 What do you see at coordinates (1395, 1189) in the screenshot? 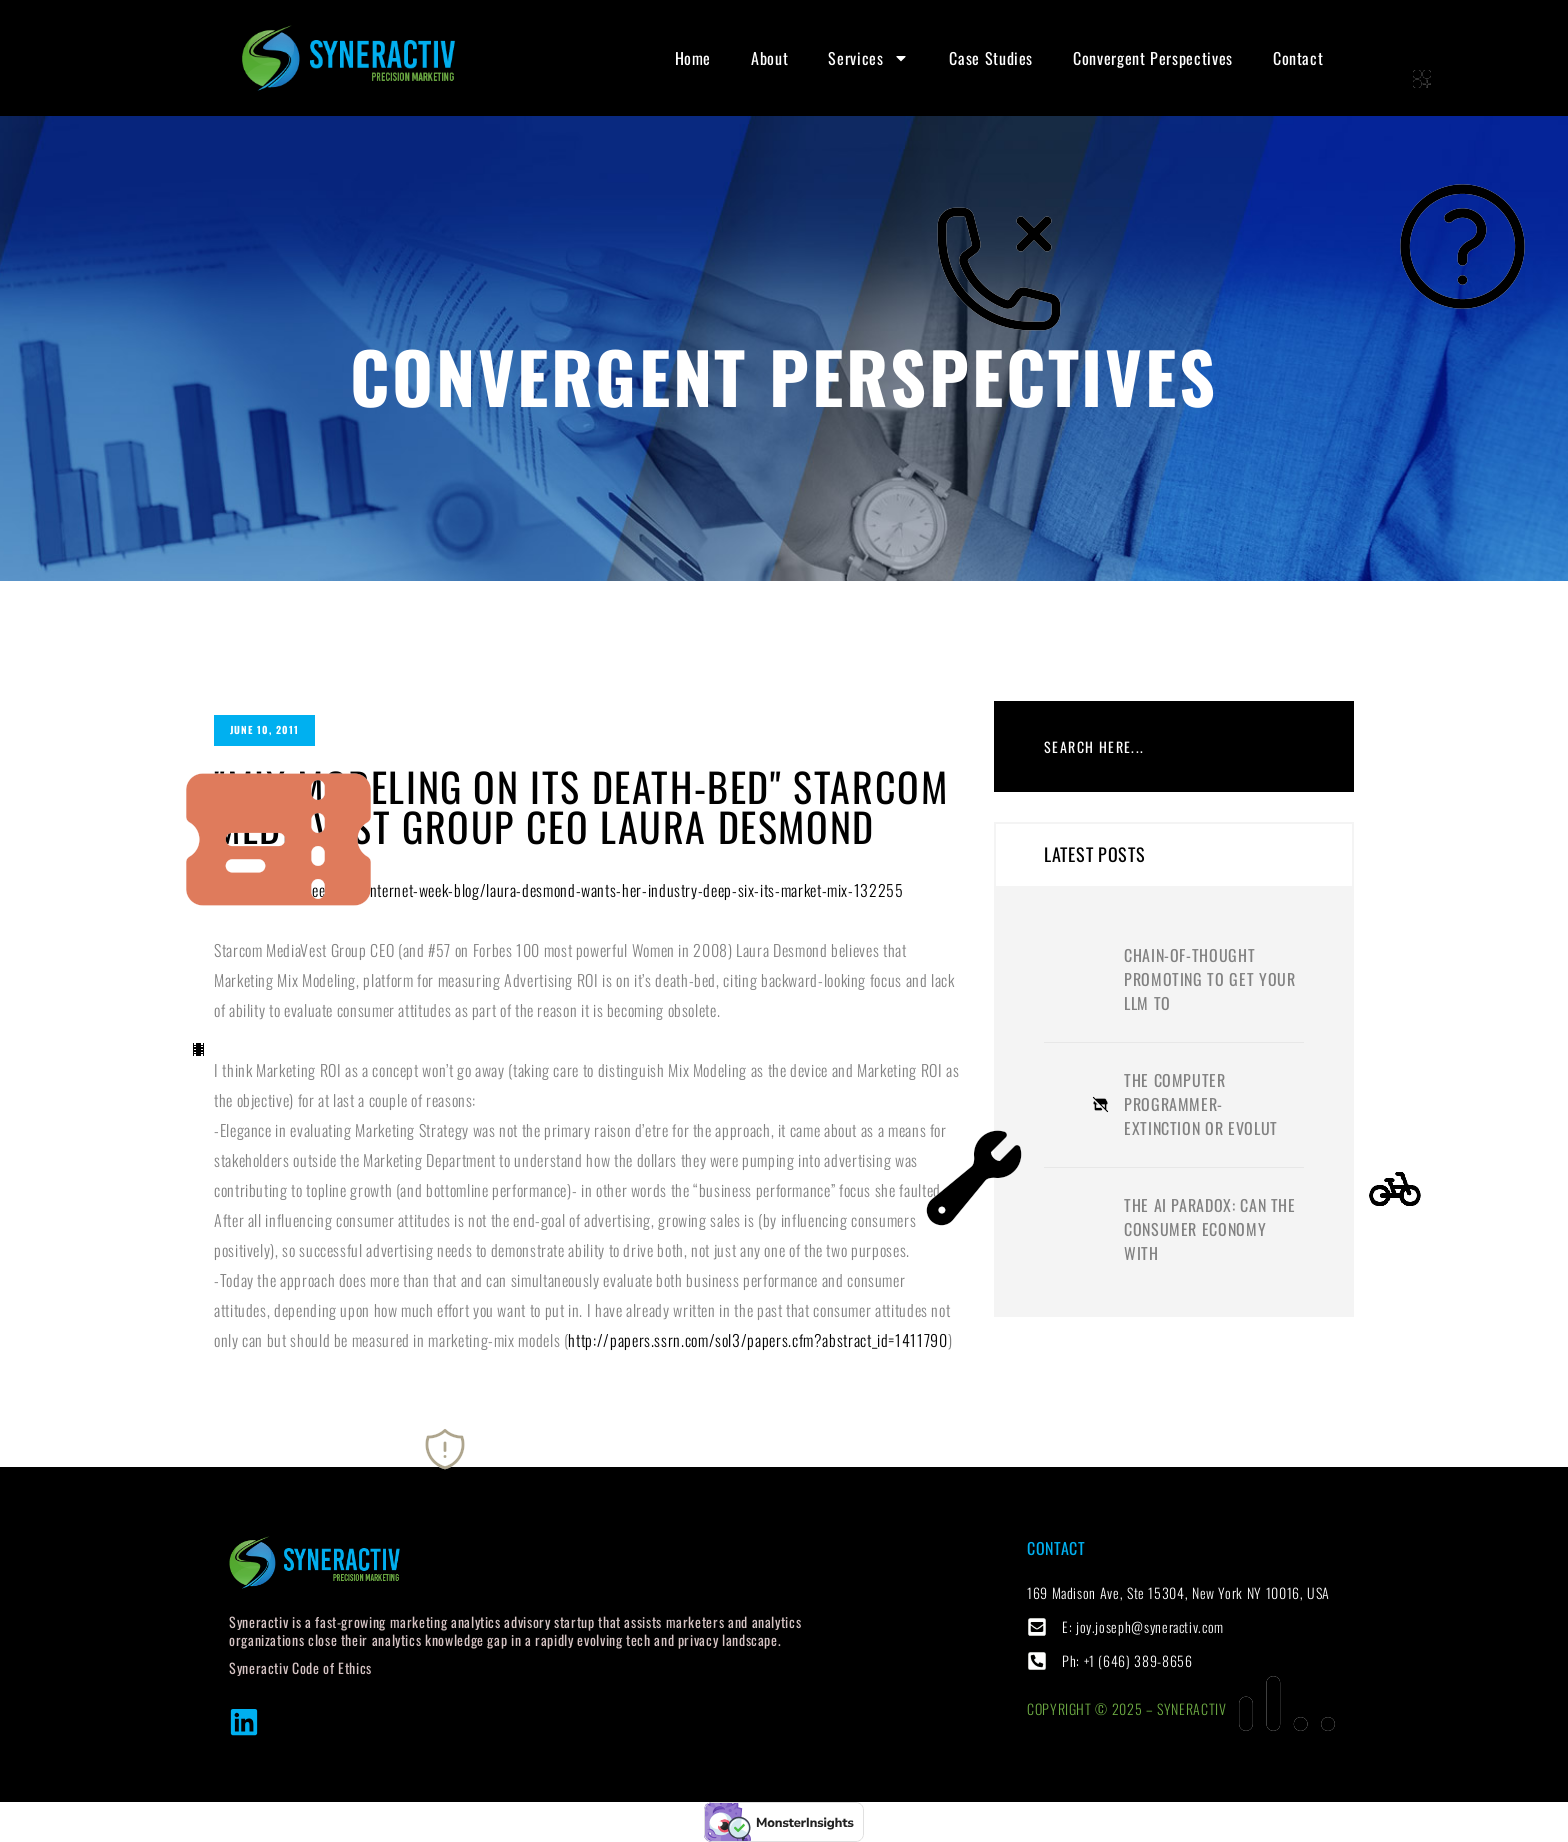
I see `view nearby bike routes or cycling directions` at bounding box center [1395, 1189].